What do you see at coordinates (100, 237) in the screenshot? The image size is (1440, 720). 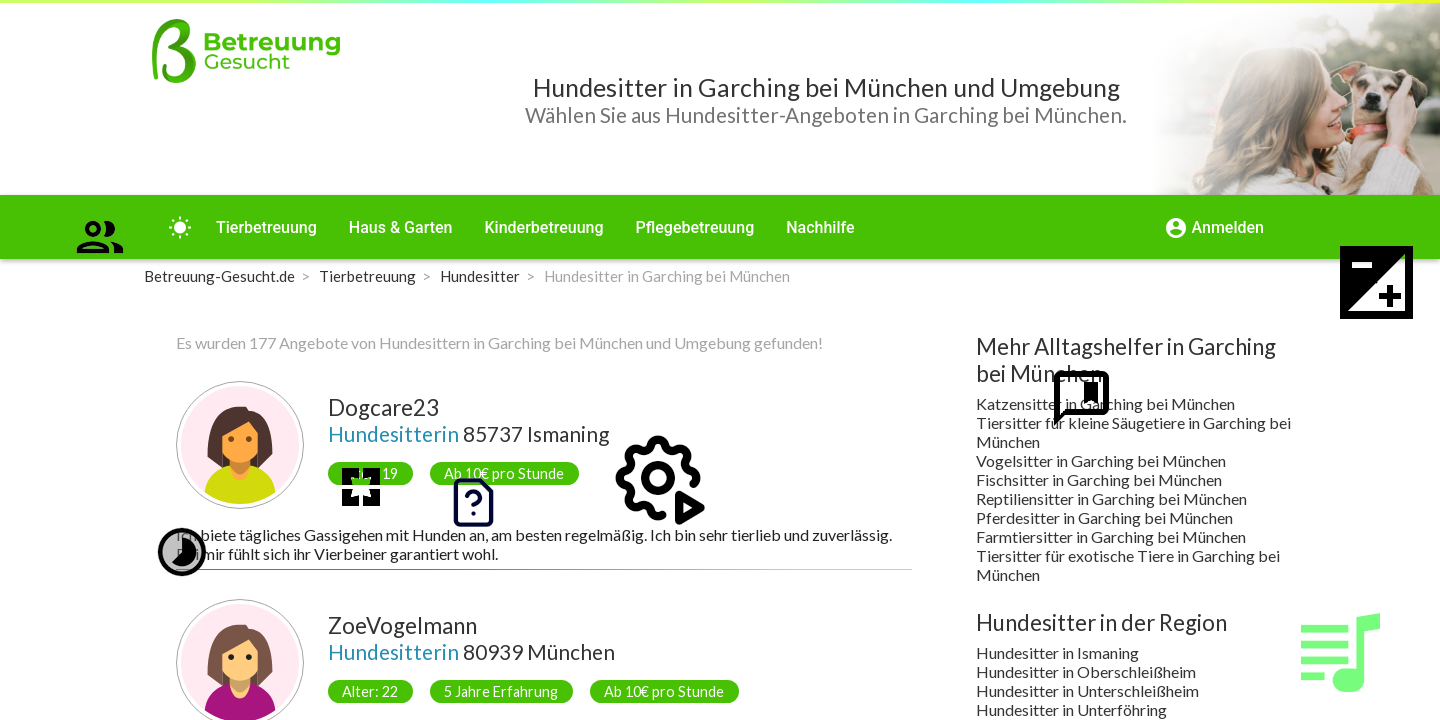 I see `view contacts or people list` at bounding box center [100, 237].